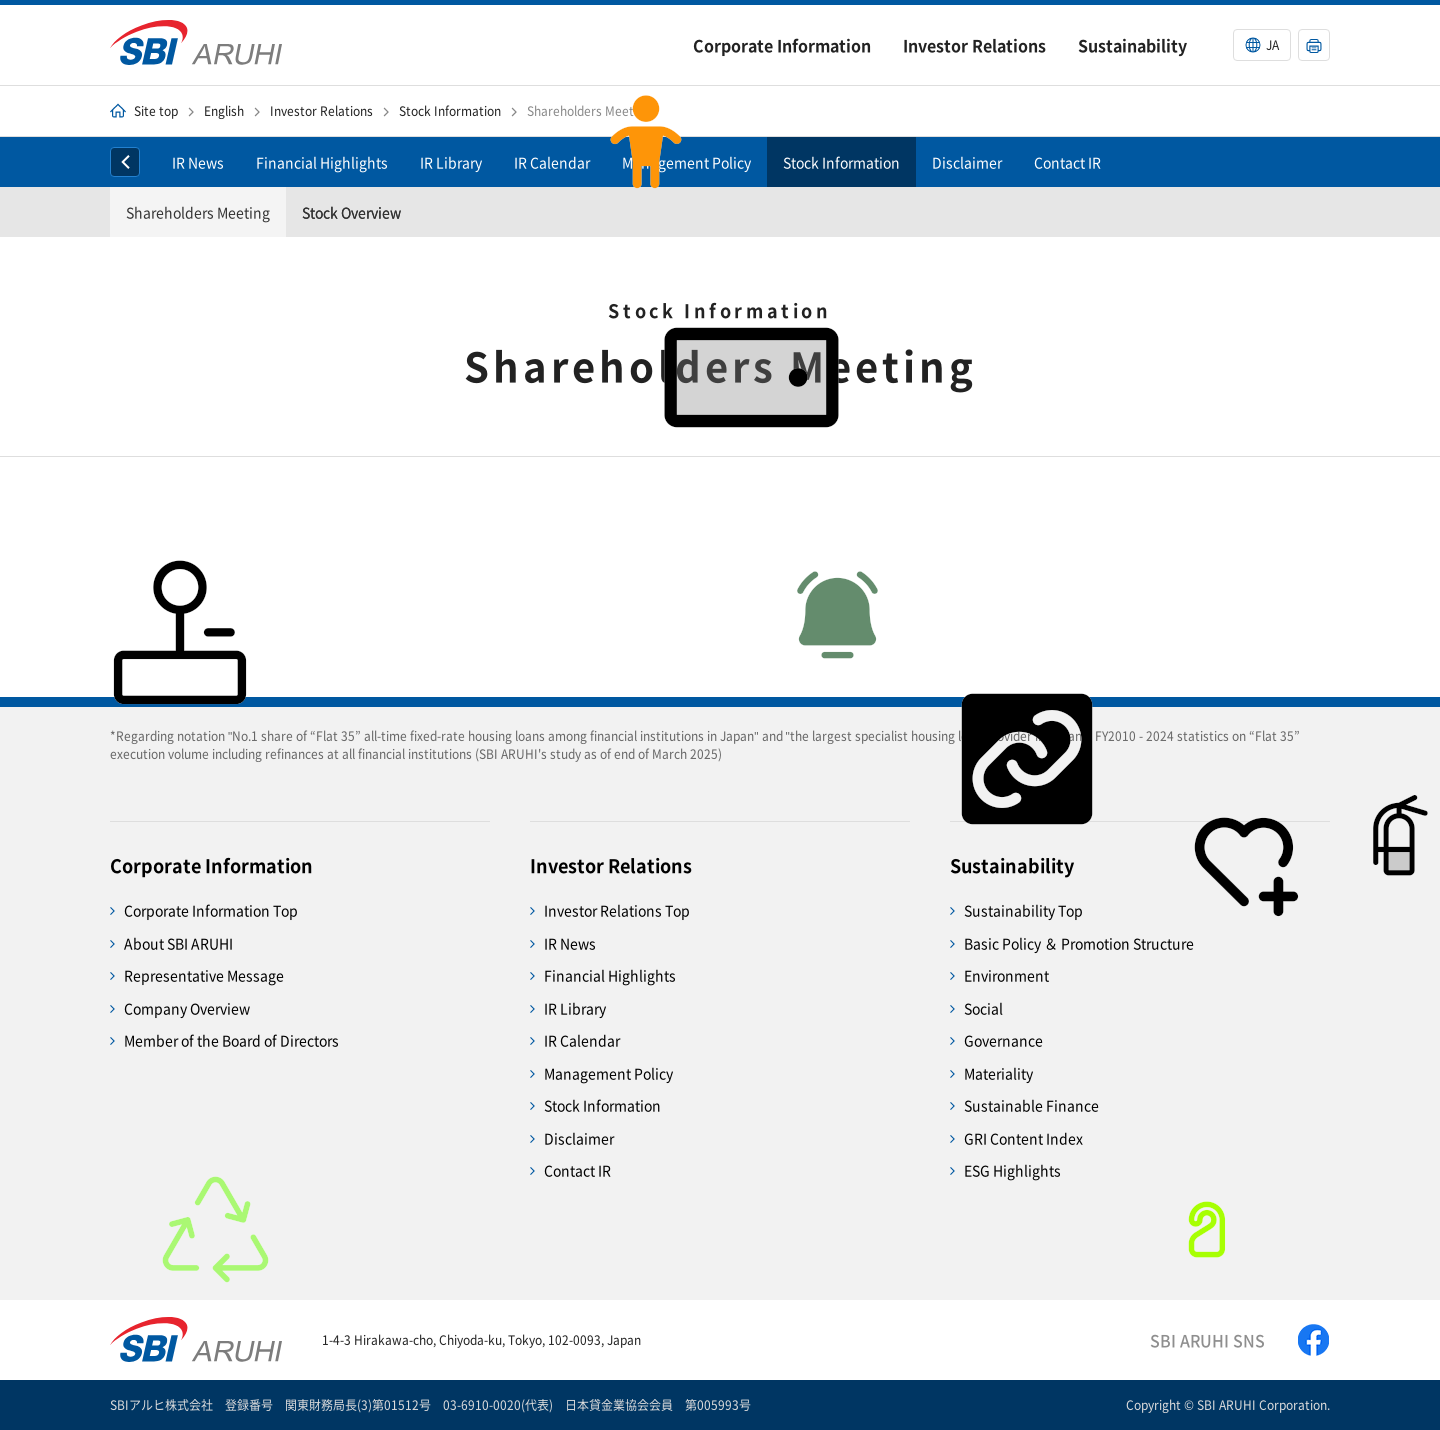 Image resolution: width=1440 pixels, height=1430 pixels. What do you see at coordinates (1205, 1229) in the screenshot?
I see `access hotel or accommodation services` at bounding box center [1205, 1229].